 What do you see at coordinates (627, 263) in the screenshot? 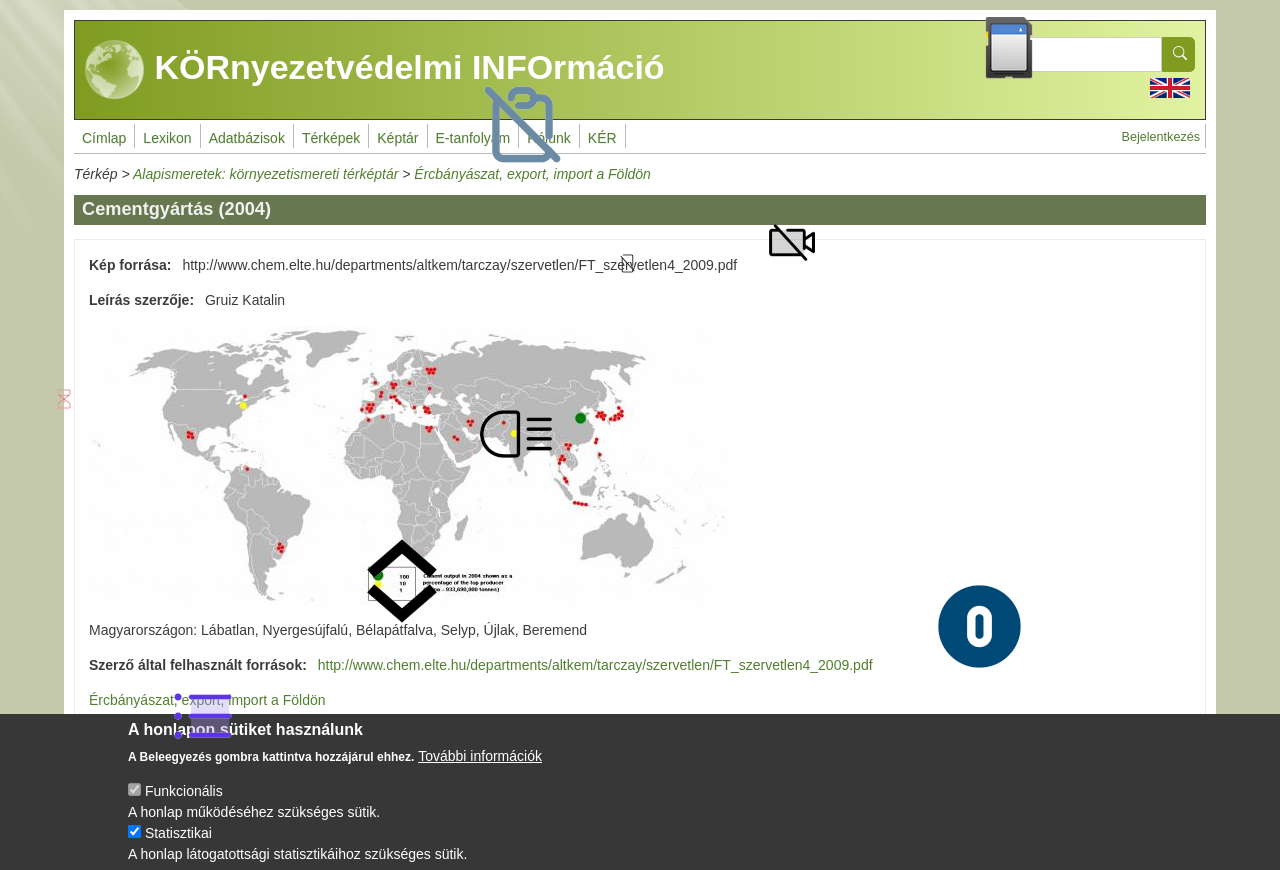
I see `mobile device unavailable or disconnected` at bounding box center [627, 263].